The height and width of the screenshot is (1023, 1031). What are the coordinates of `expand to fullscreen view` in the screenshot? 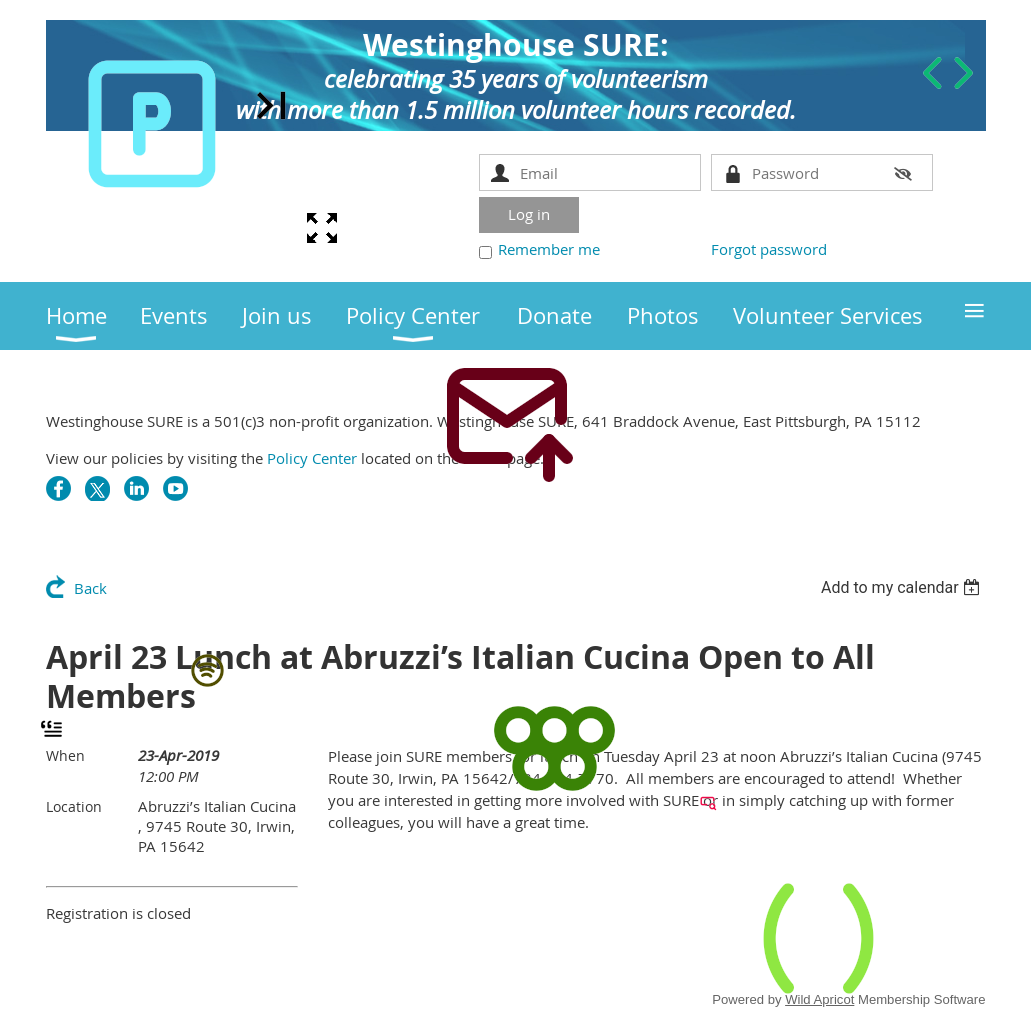 It's located at (322, 228).